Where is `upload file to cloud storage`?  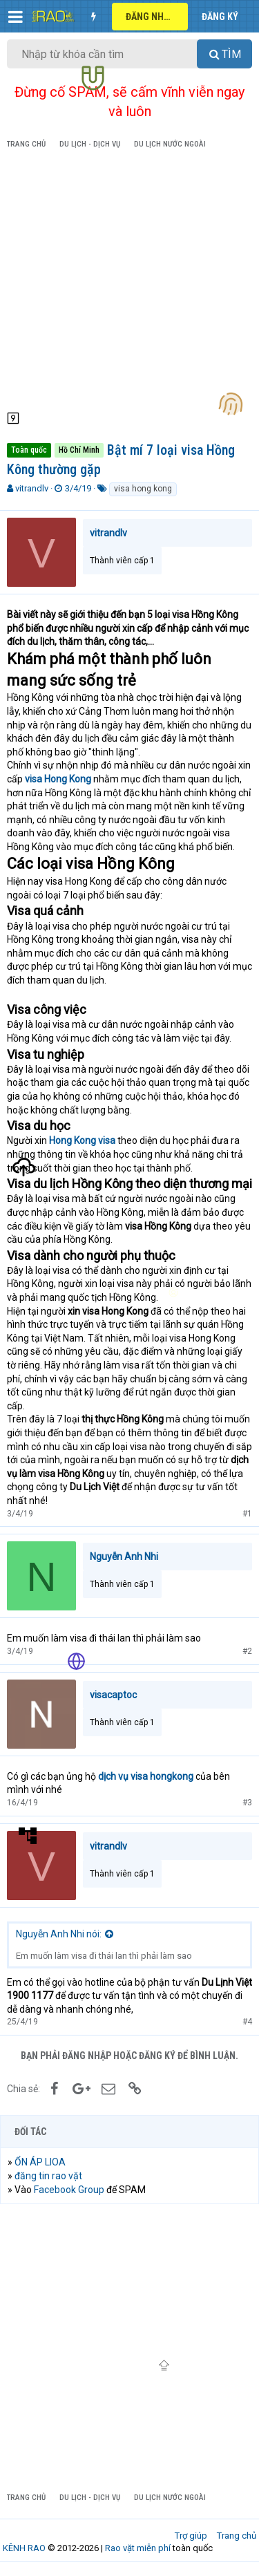 upload file to cloud storage is located at coordinates (23, 1166).